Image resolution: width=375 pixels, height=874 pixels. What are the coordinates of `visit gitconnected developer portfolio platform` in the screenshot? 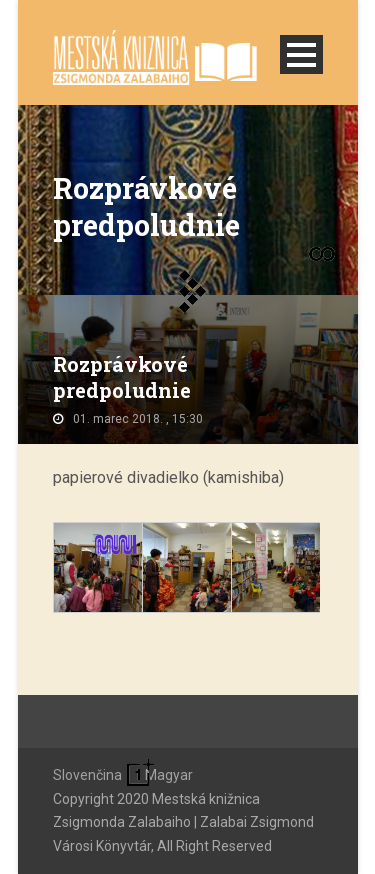 It's located at (322, 254).